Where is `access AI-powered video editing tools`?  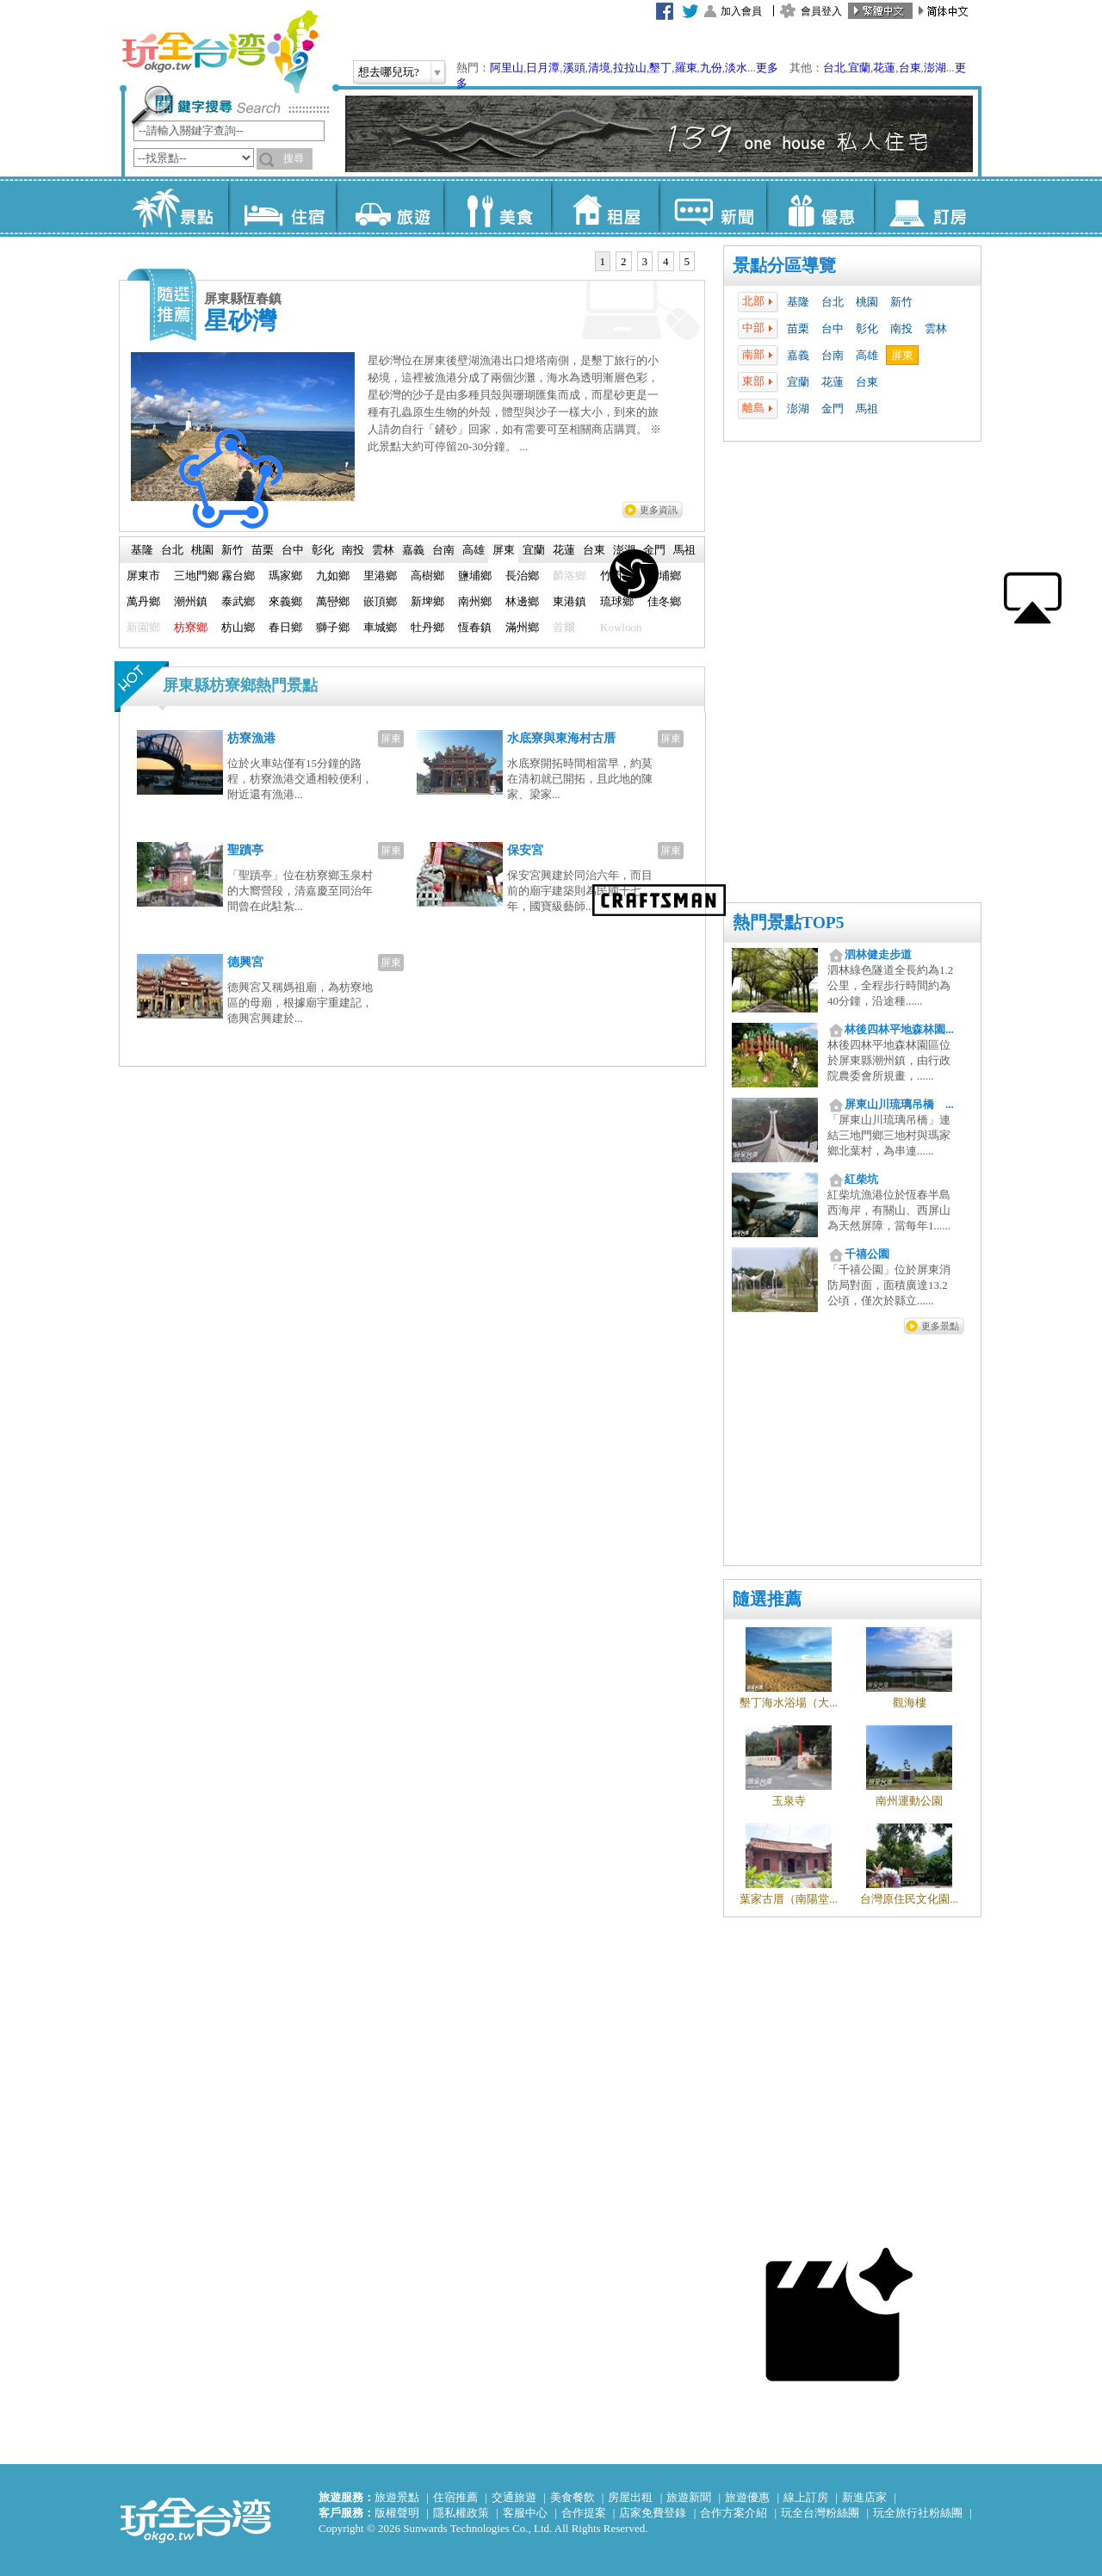 access AI-powered video editing tools is located at coordinates (833, 2321).